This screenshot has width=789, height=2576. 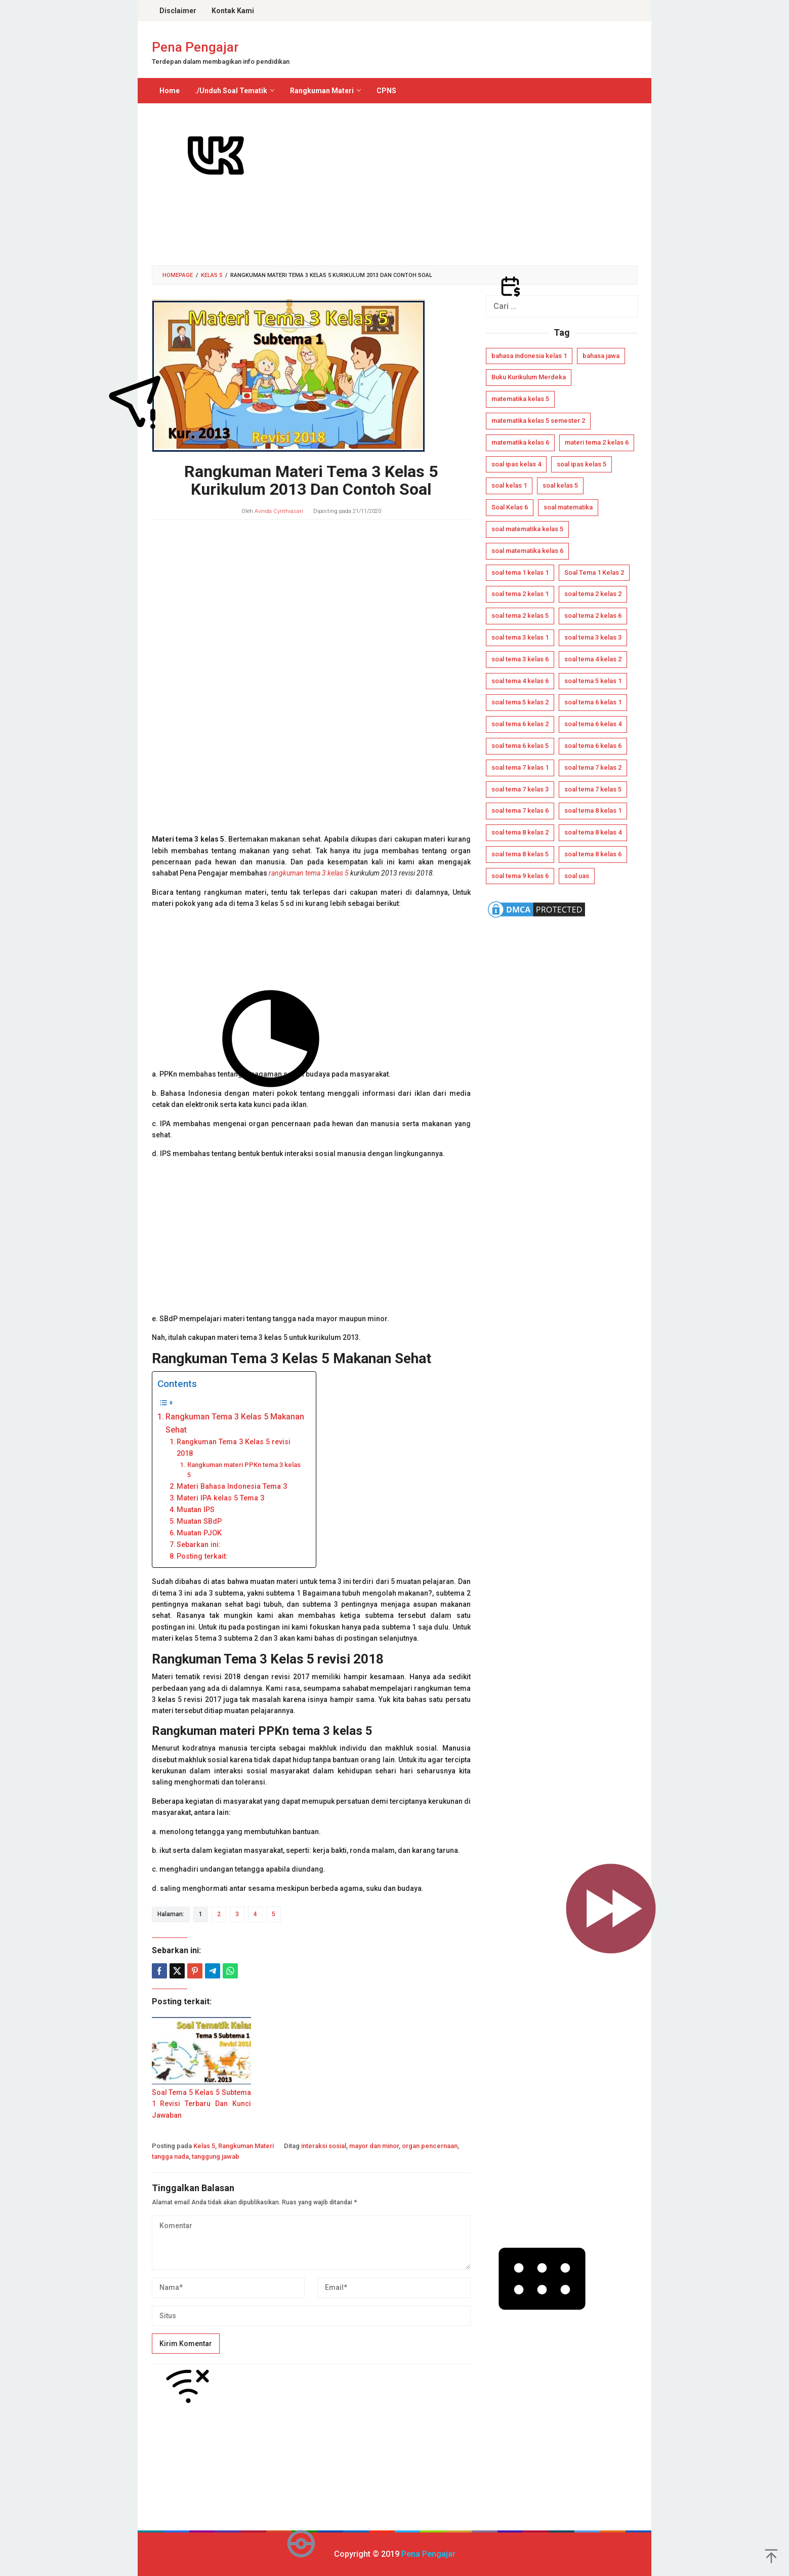 What do you see at coordinates (216, 154) in the screenshot?
I see `open VK social network` at bounding box center [216, 154].